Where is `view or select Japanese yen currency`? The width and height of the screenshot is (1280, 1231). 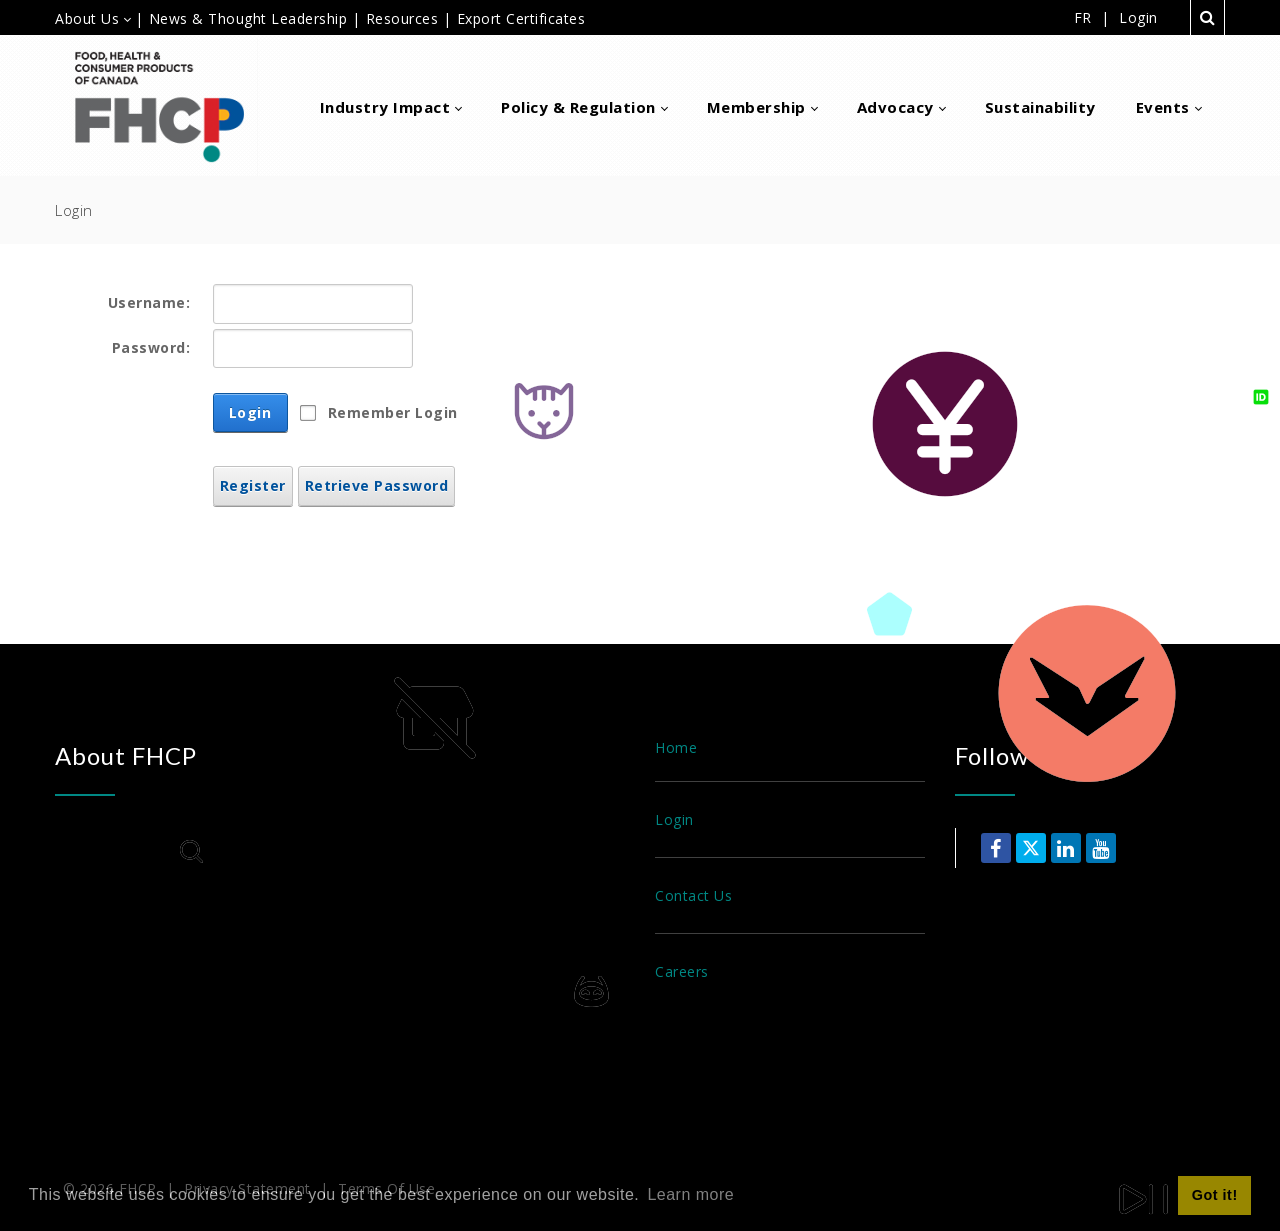 view or select Japanese yen currency is located at coordinates (945, 424).